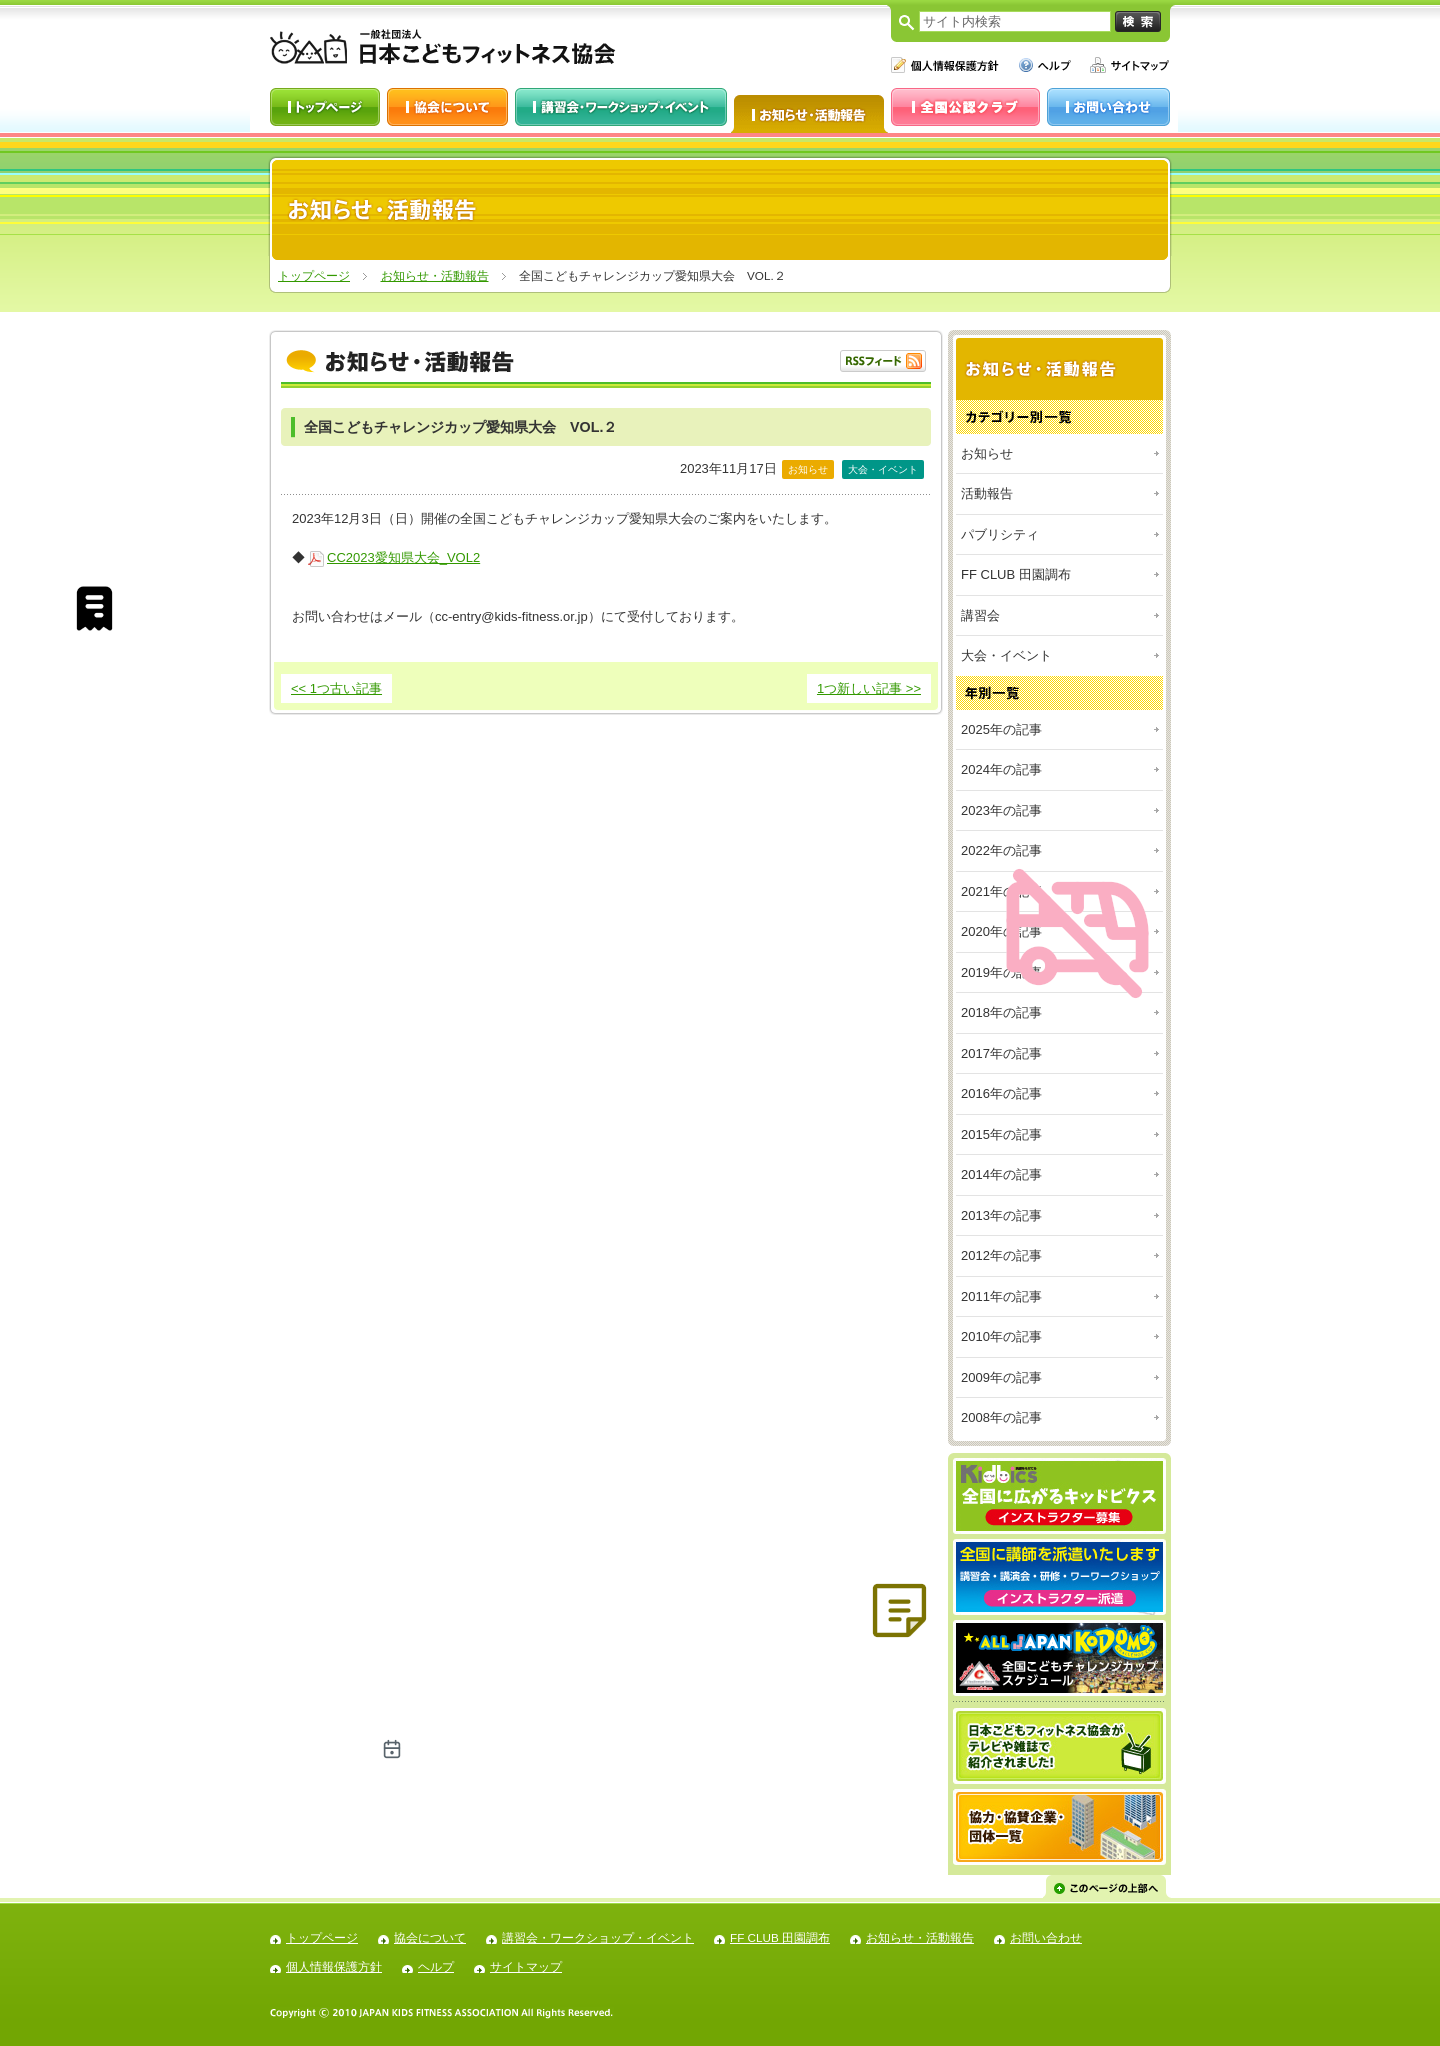 This screenshot has height=2046, width=1440. What do you see at coordinates (1077, 933) in the screenshot?
I see `bus service unavailable or cancelled` at bounding box center [1077, 933].